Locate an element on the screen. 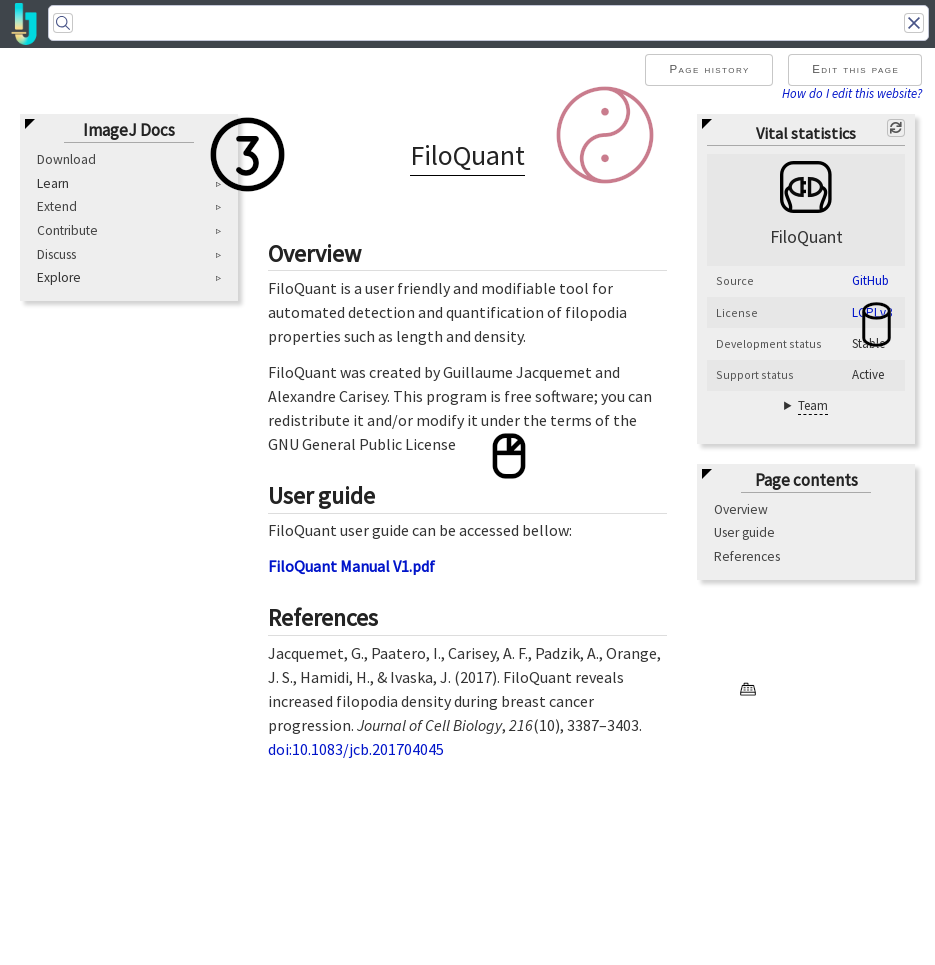  access point of sale system is located at coordinates (748, 690).